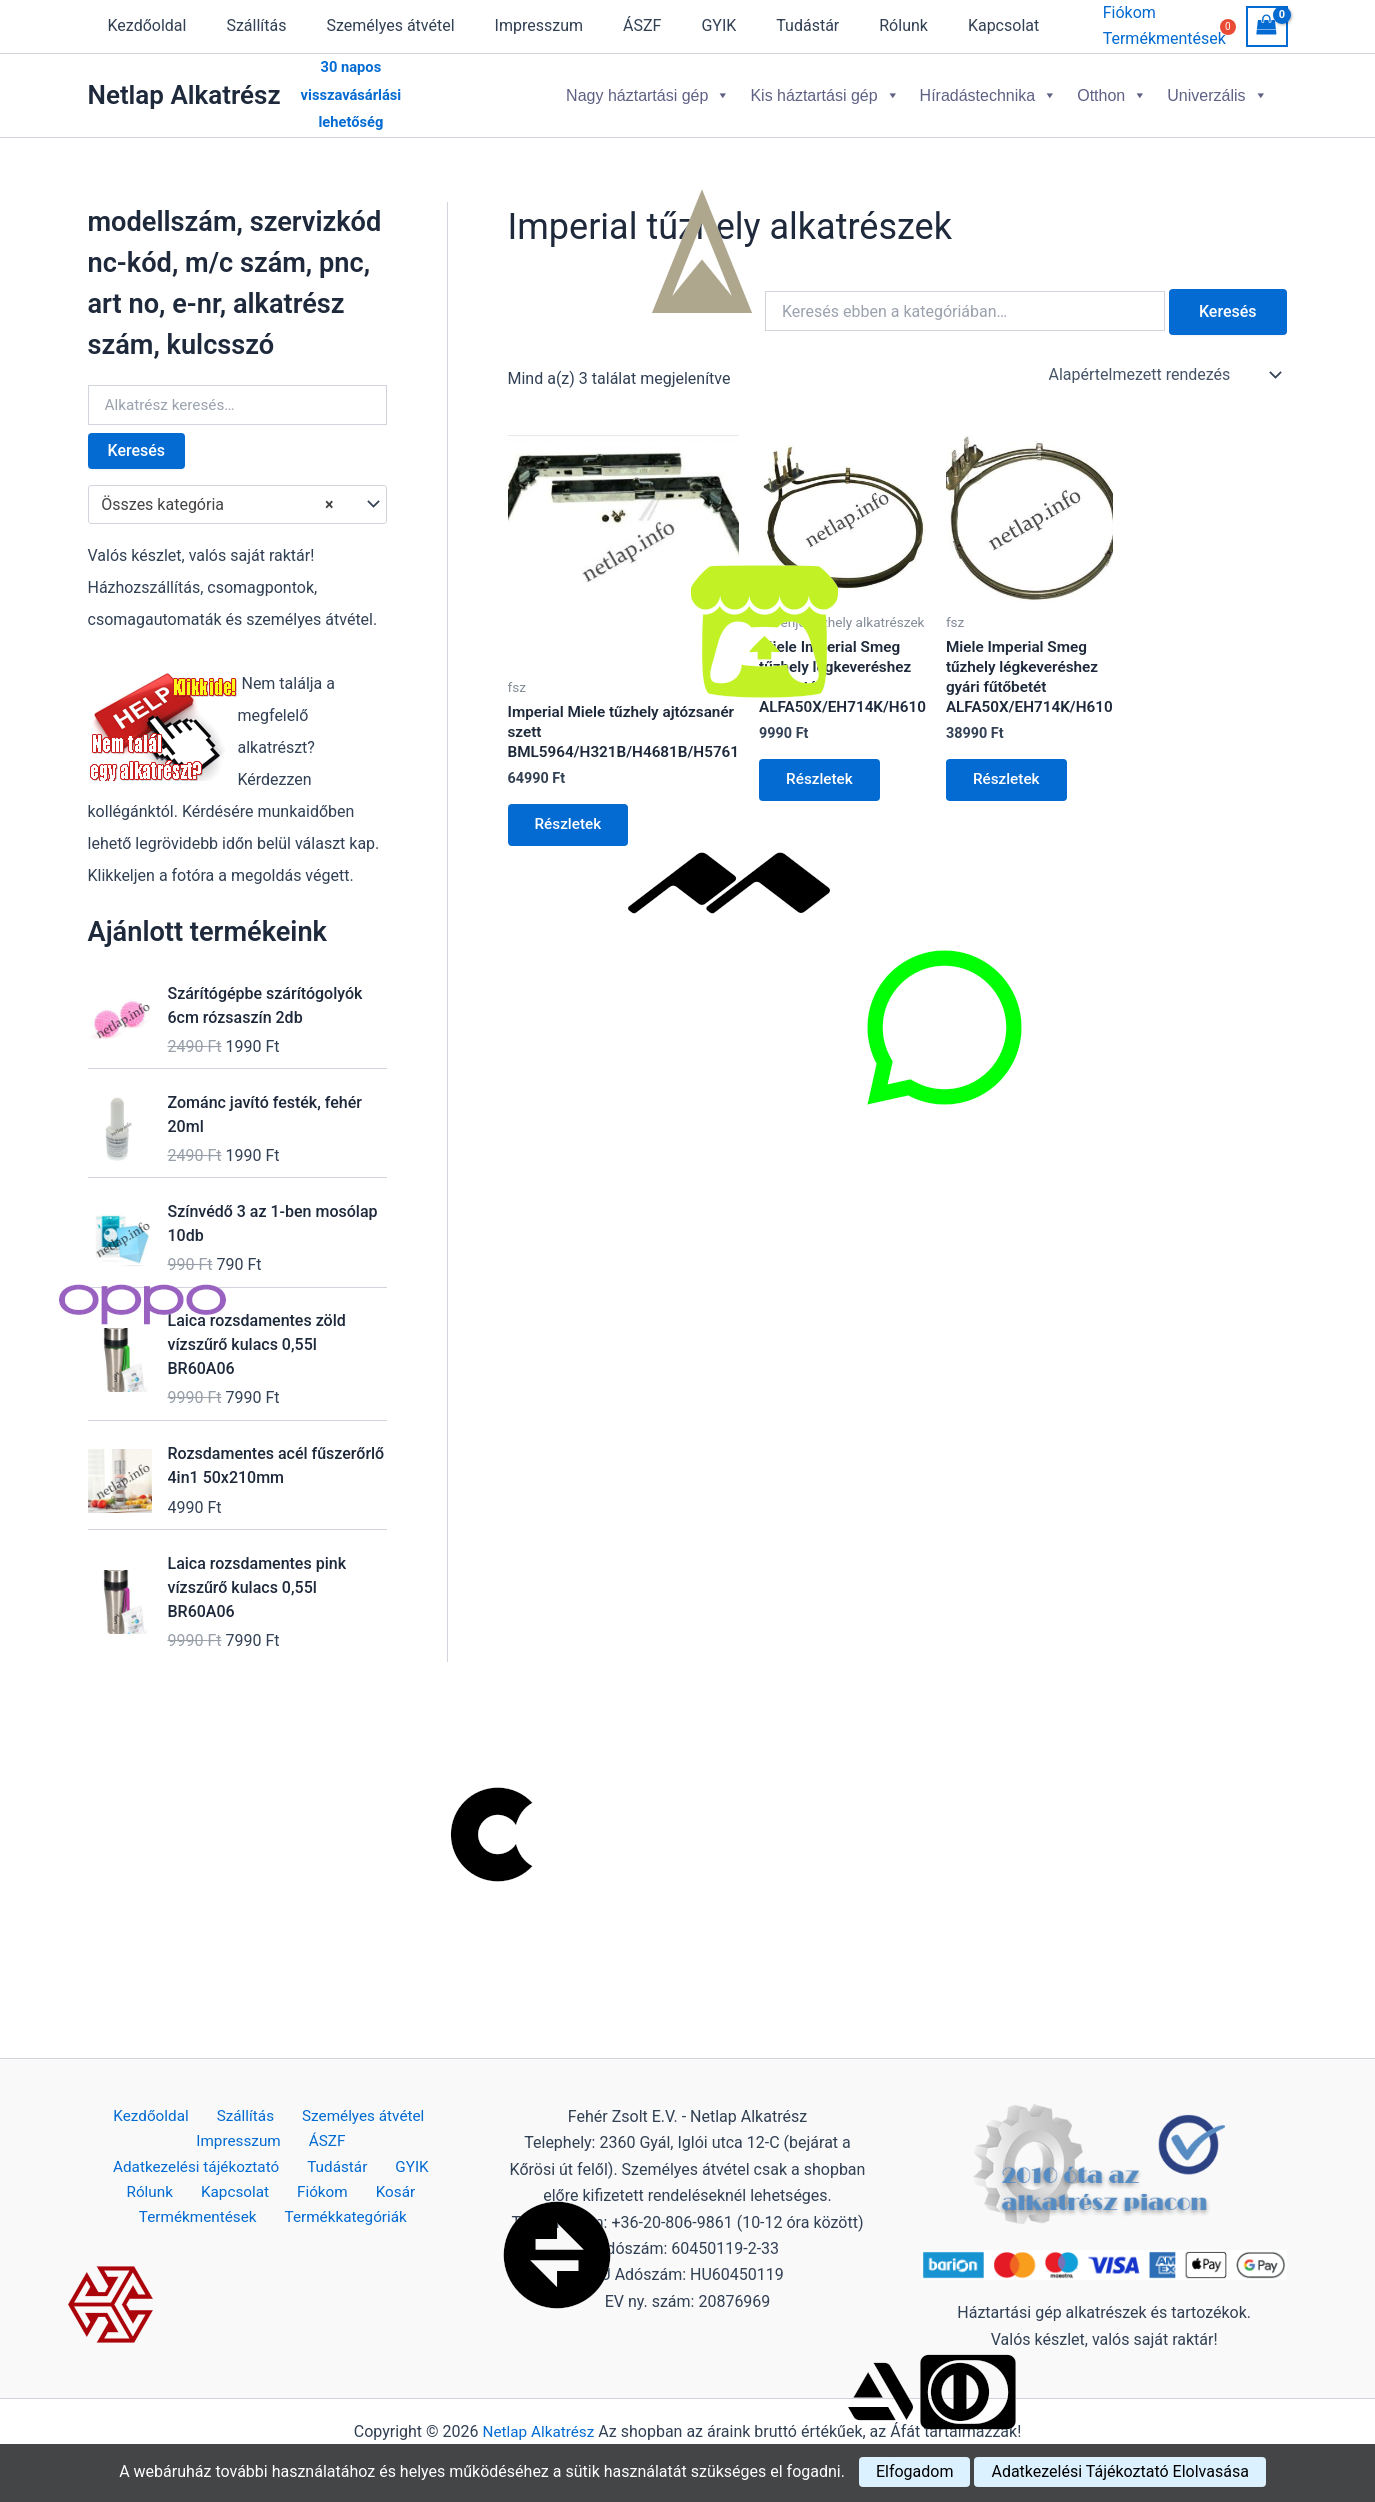 The height and width of the screenshot is (2502, 1375). What do you see at coordinates (702, 251) in the screenshot?
I see `lucia authentication service logo` at bounding box center [702, 251].